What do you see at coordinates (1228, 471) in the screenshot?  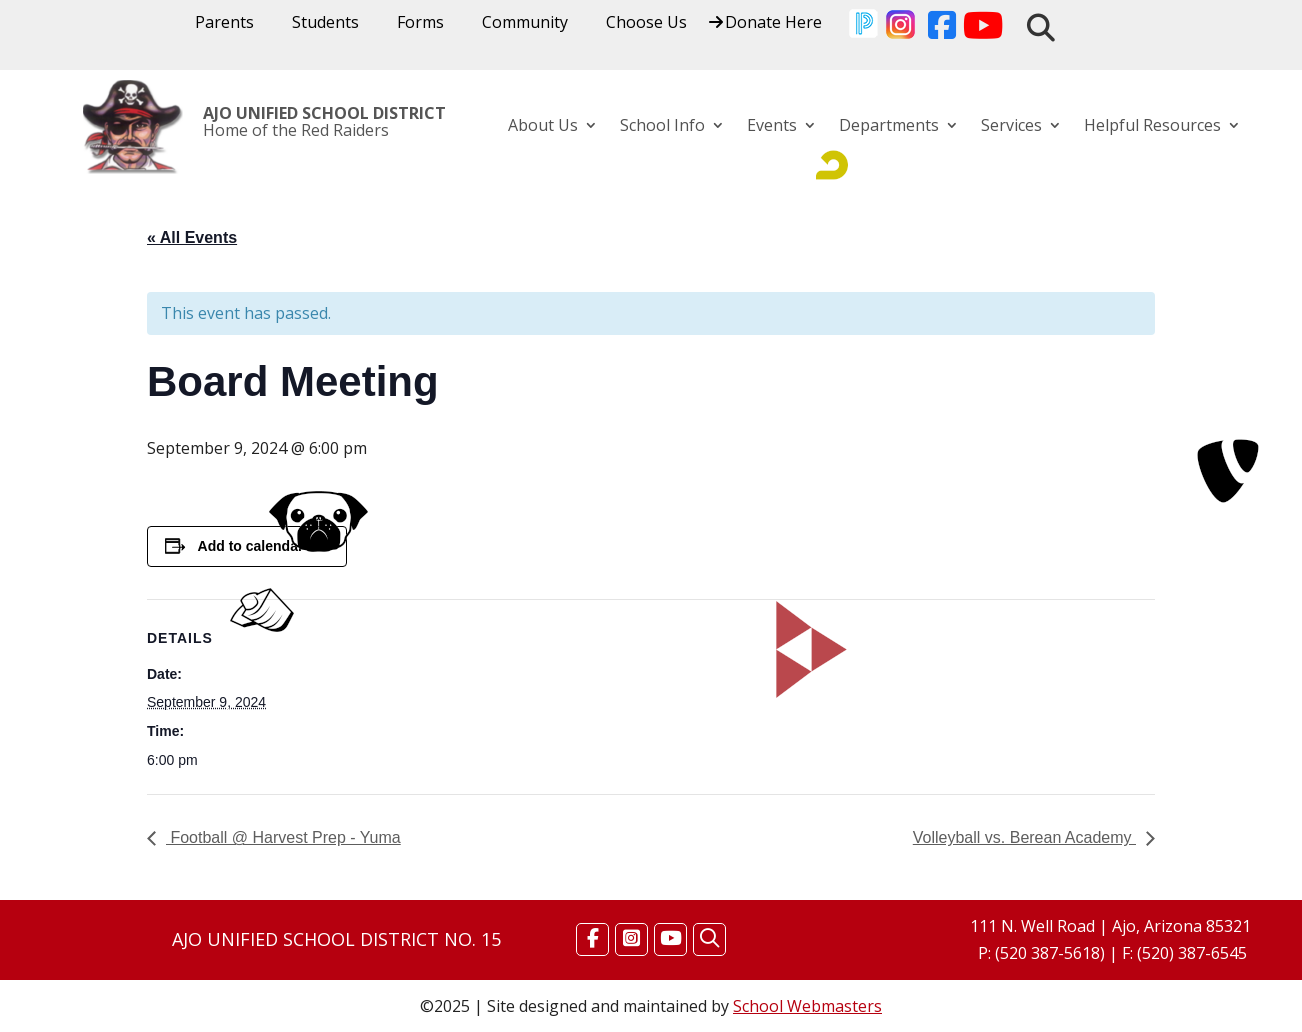 I see `typo3 content management system logo` at bounding box center [1228, 471].